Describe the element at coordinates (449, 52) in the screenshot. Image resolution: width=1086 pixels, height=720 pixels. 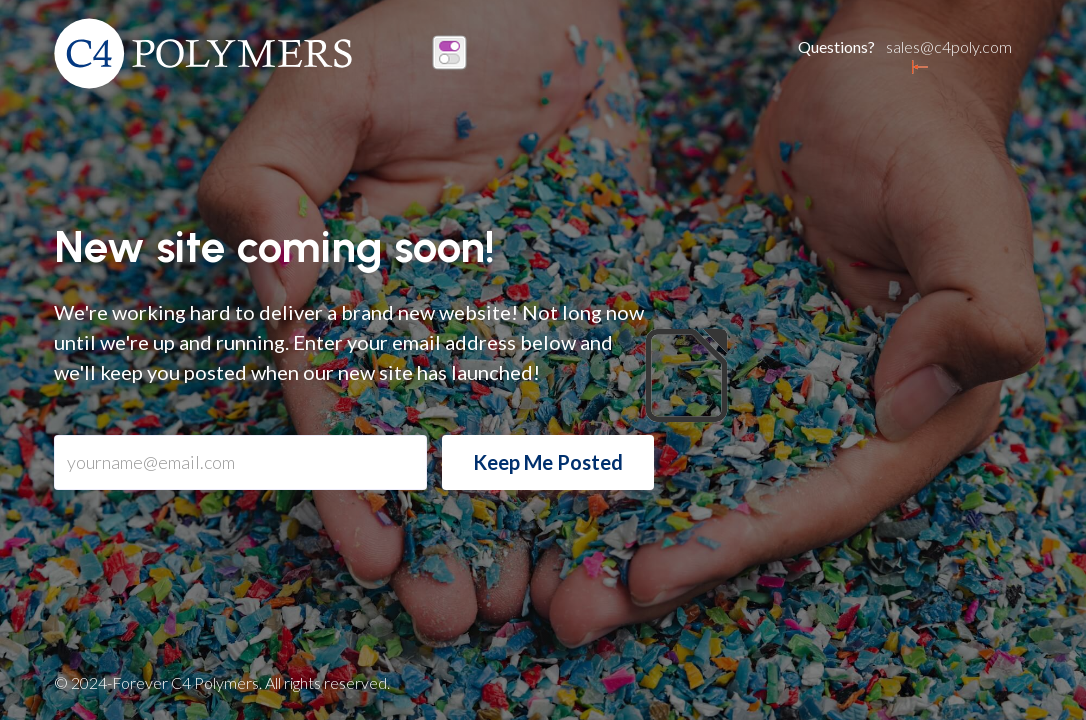
I see `open gnome tweaks to customize system settings` at that location.